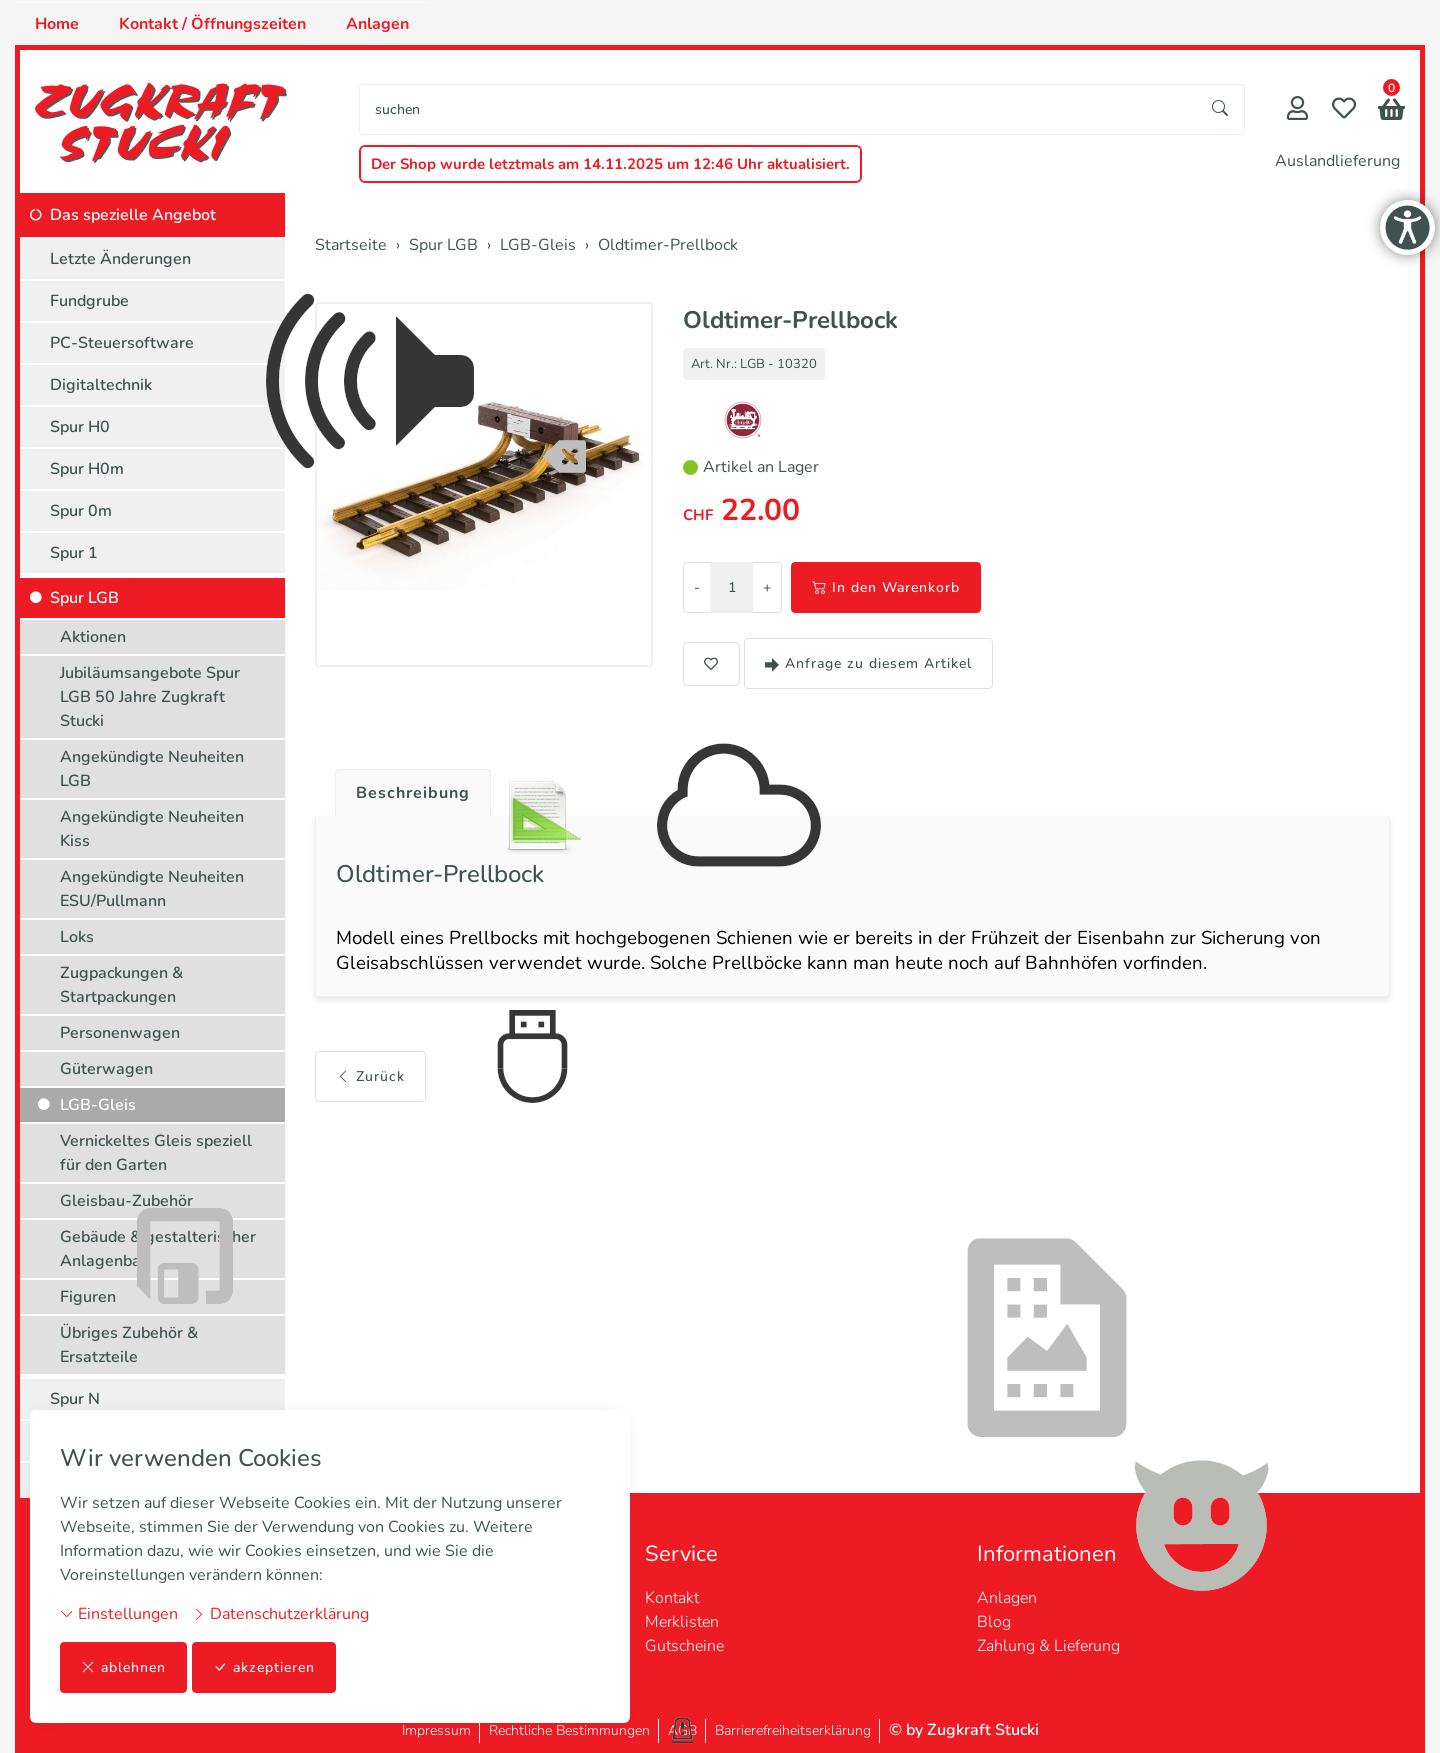 The image size is (1440, 1753). What do you see at coordinates (1047, 1331) in the screenshot?
I see `spreadsheet file type indicator` at bounding box center [1047, 1331].